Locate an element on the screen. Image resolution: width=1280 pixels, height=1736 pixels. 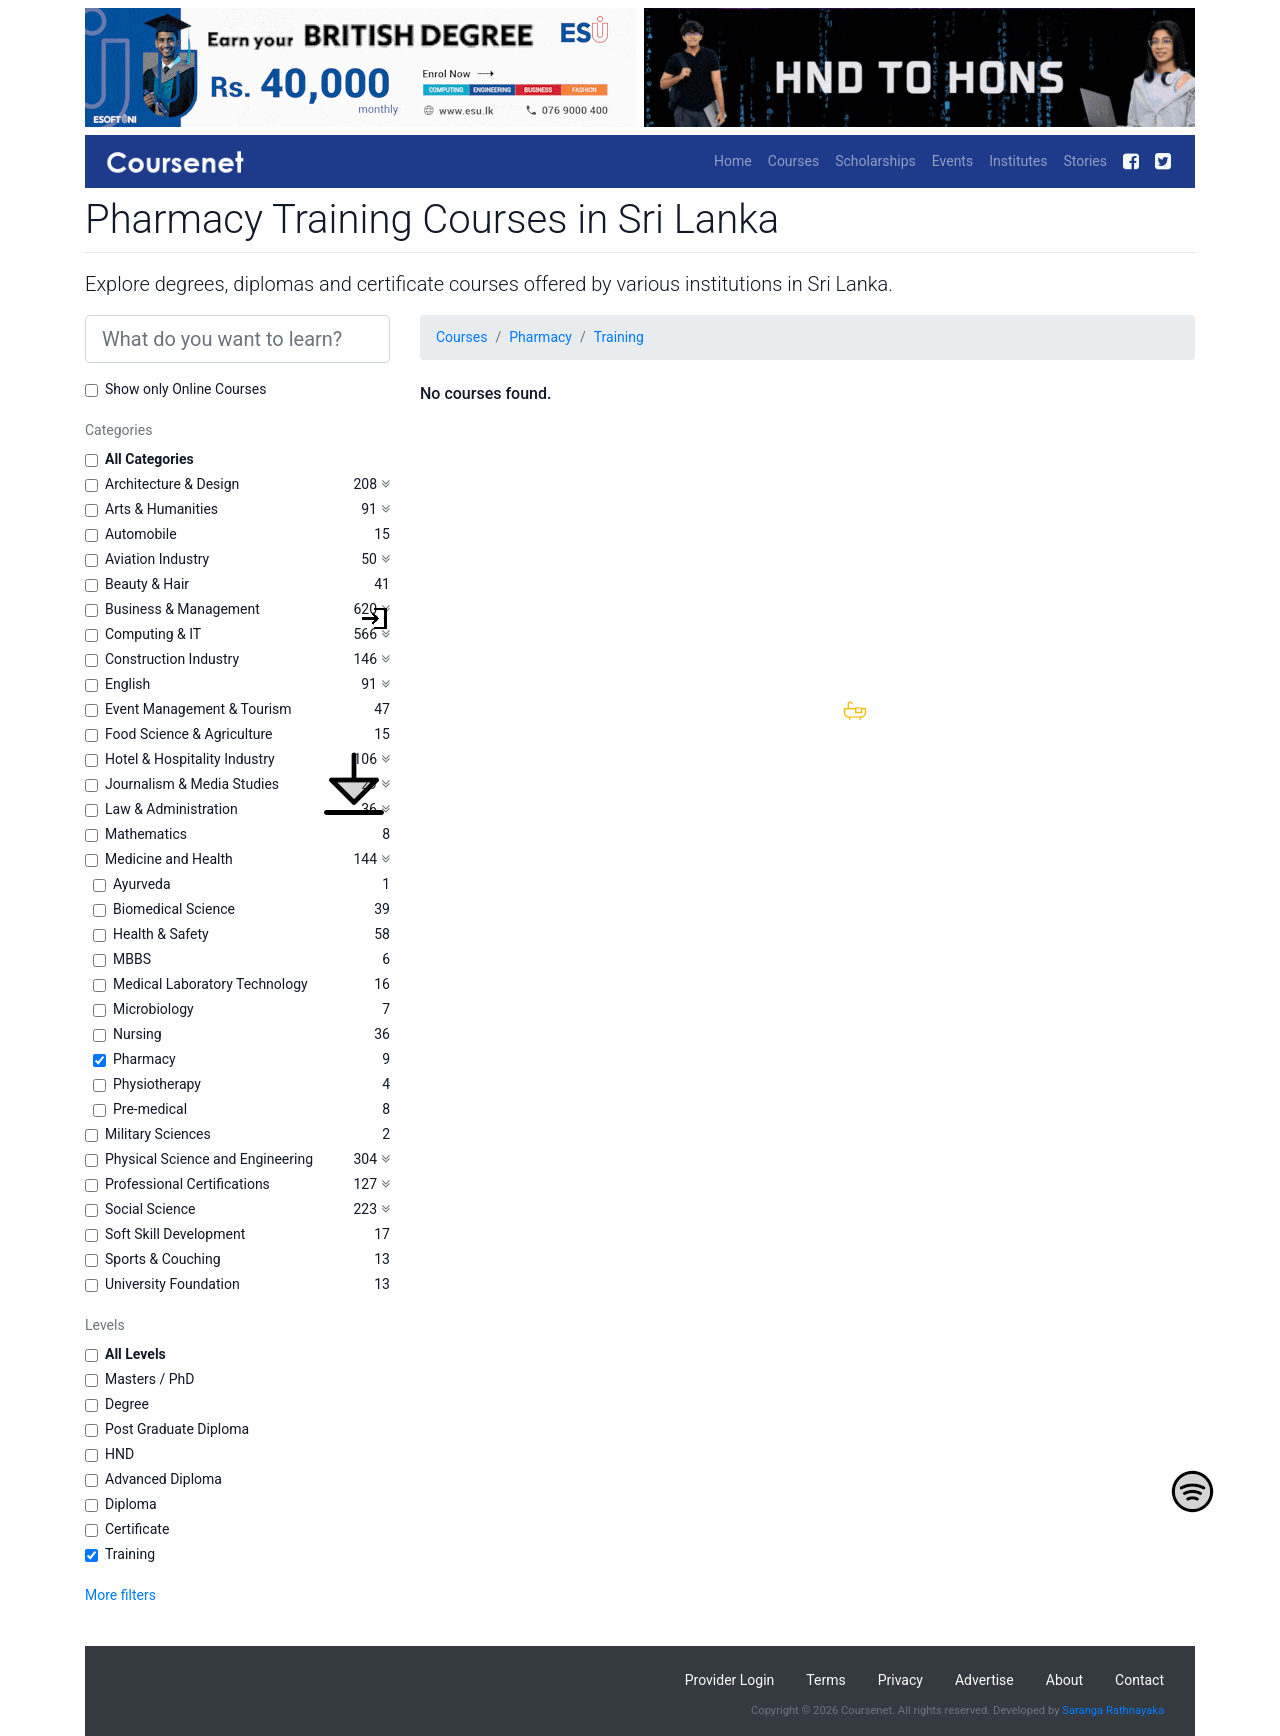
log in to your account is located at coordinates (374, 618).